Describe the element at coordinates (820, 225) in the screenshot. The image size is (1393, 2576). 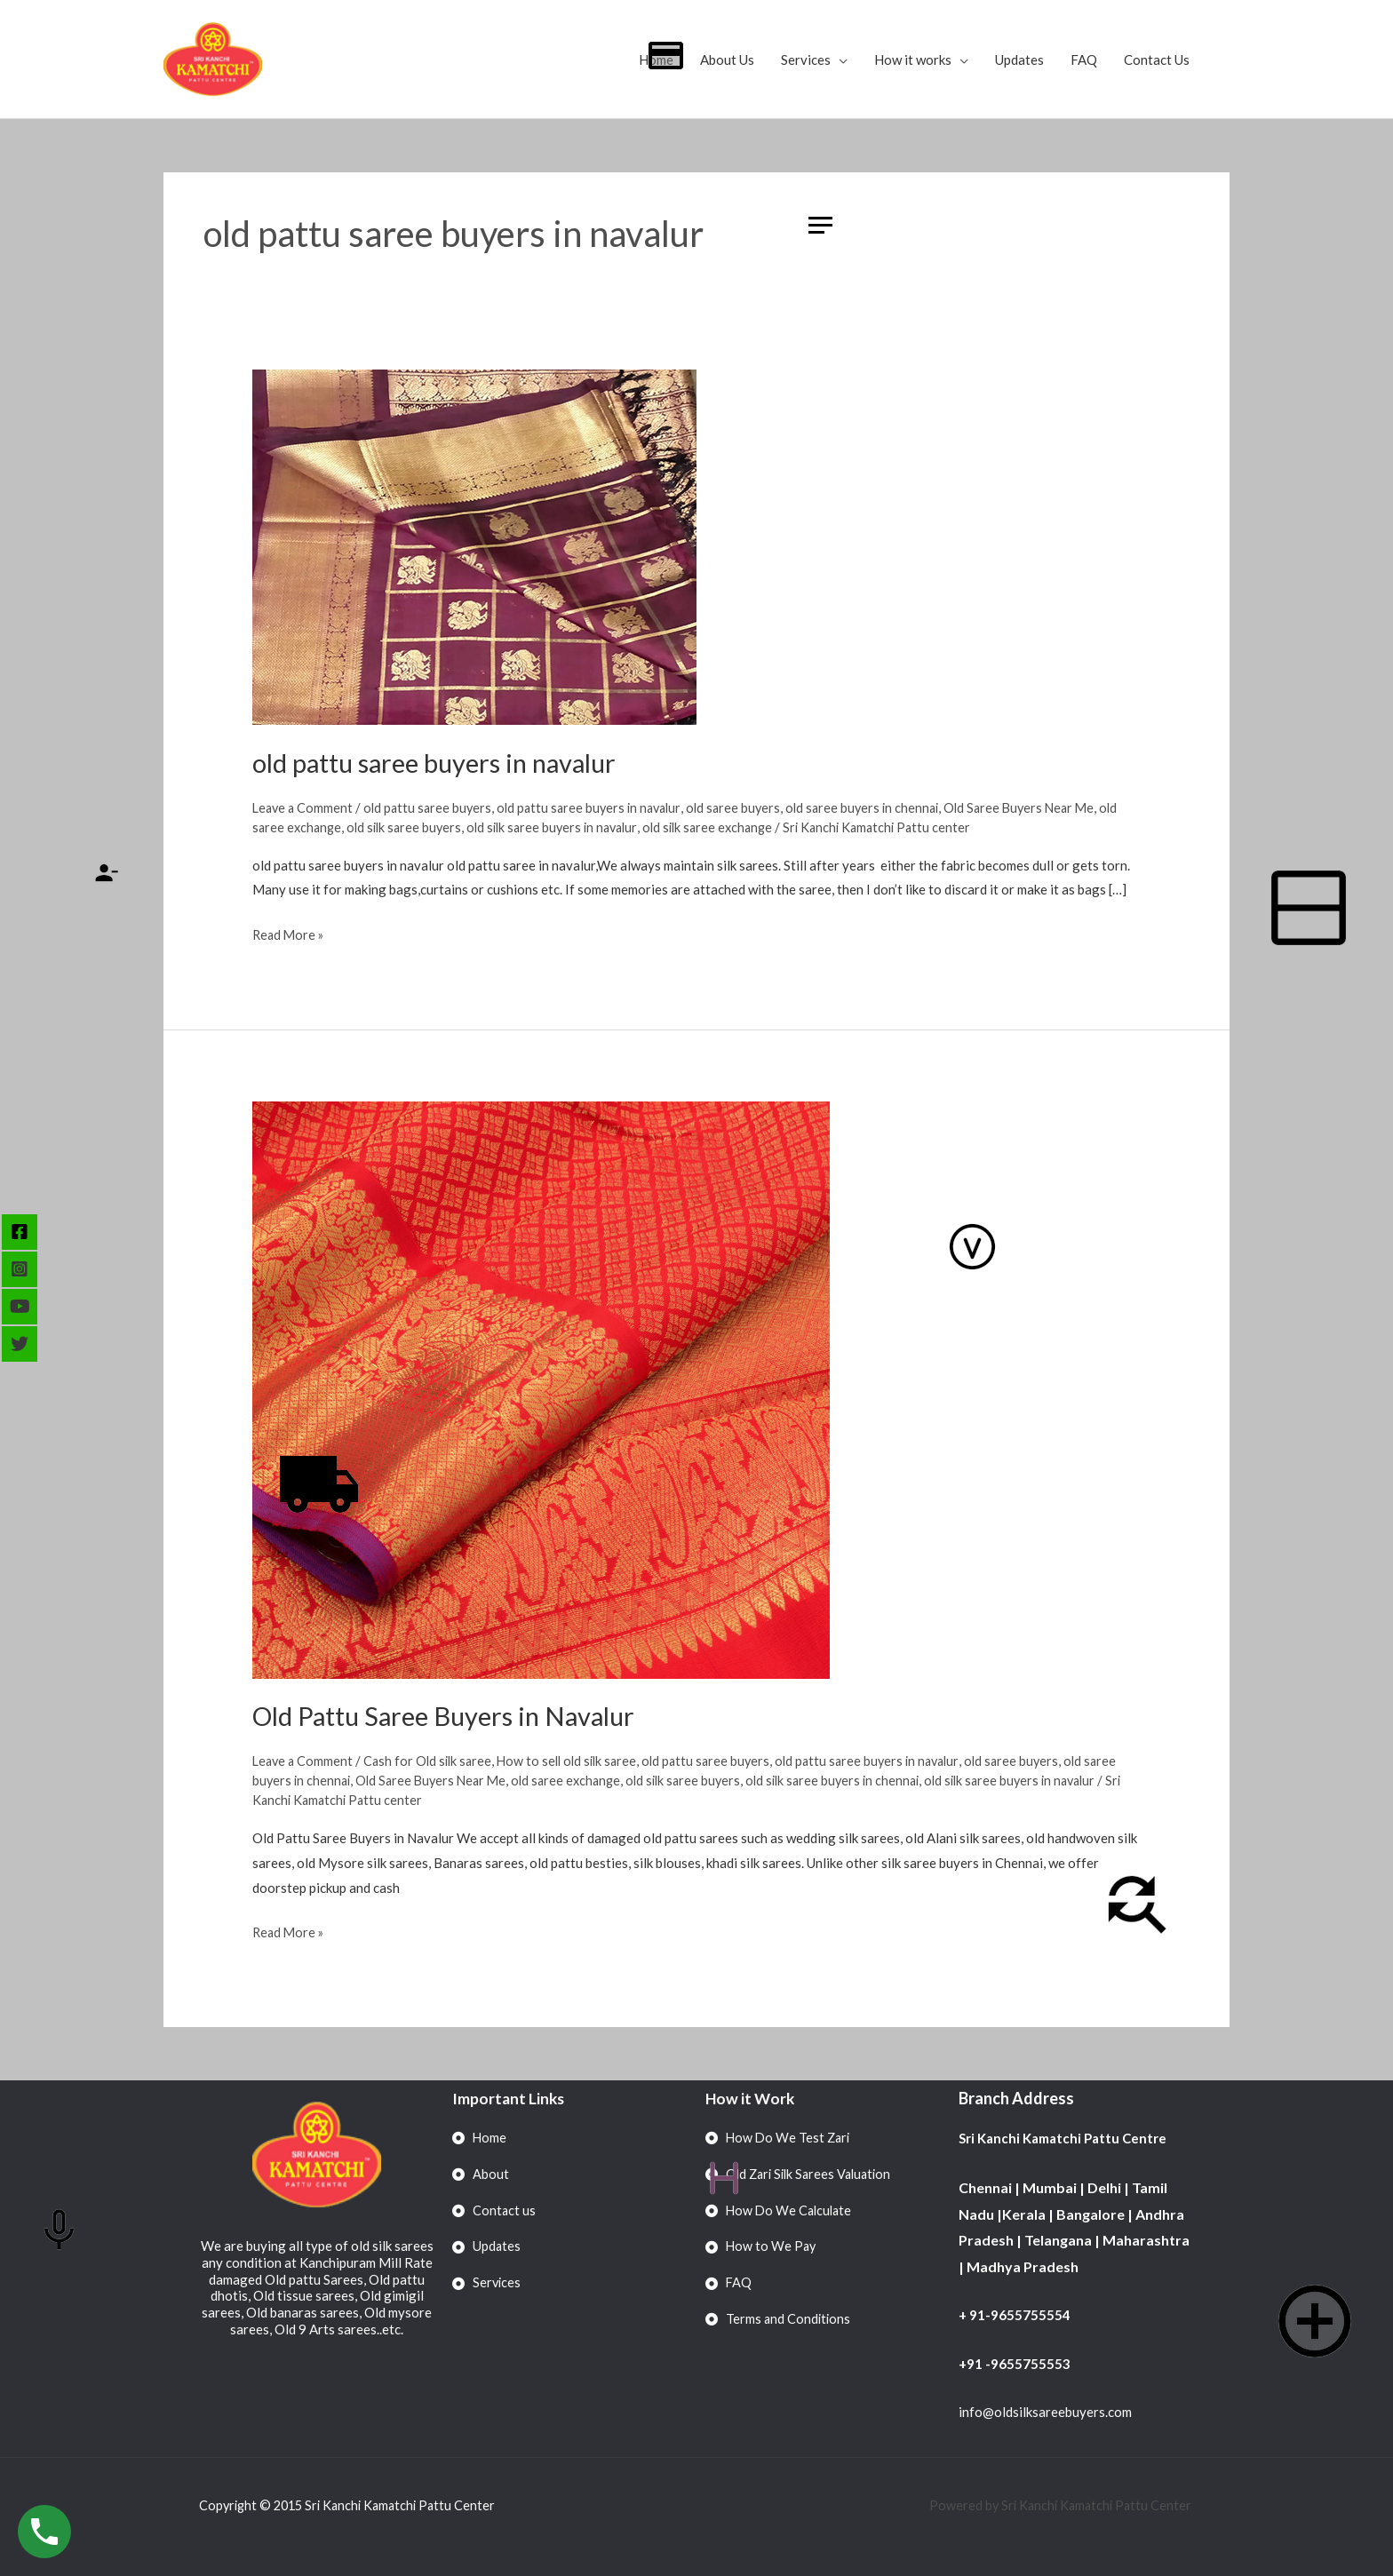
I see `view or access notes` at that location.